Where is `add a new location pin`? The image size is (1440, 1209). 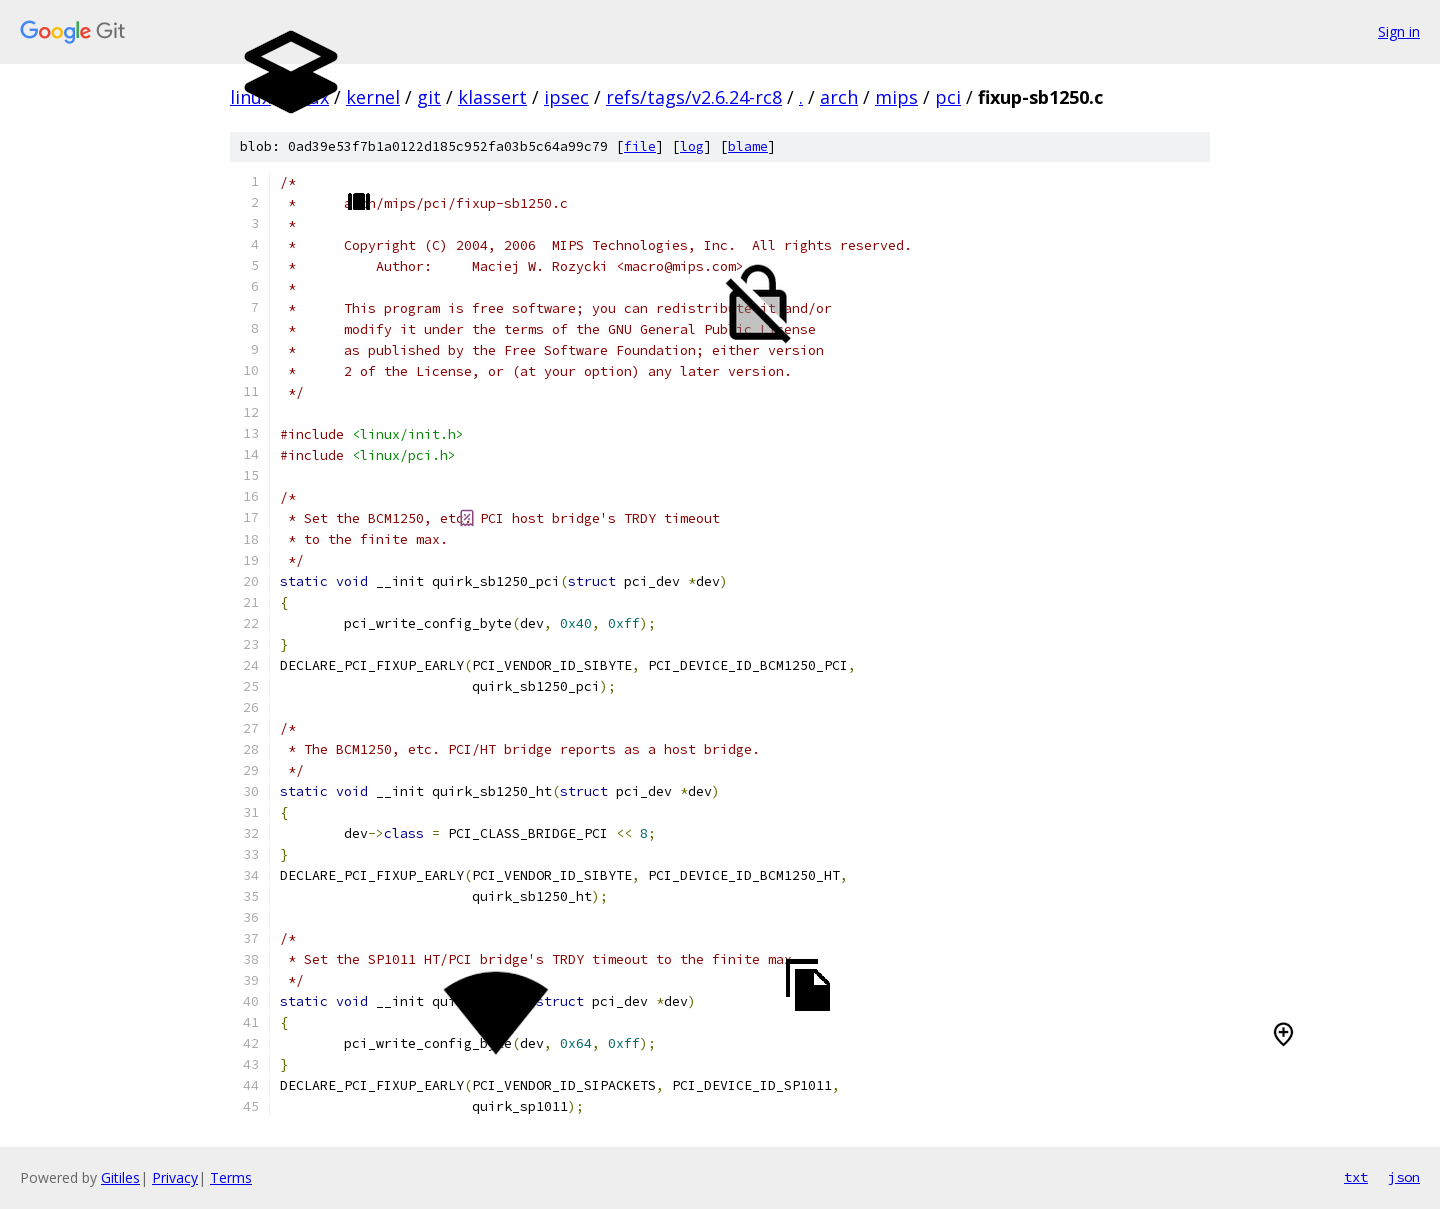
add a new location pin is located at coordinates (1283, 1034).